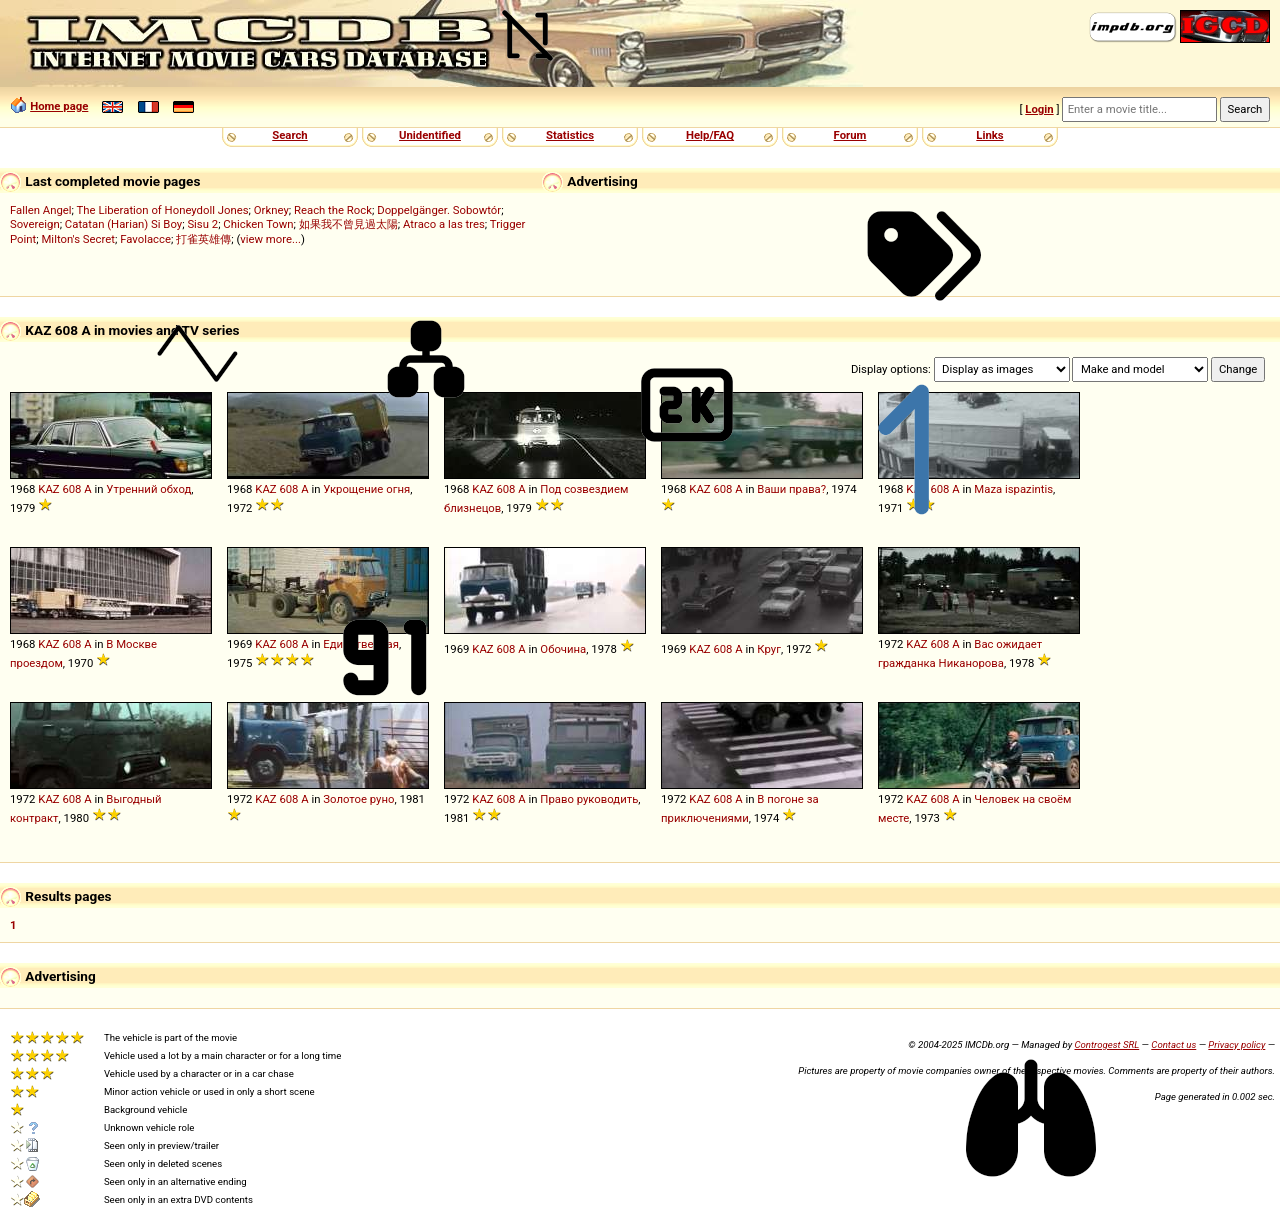 The image size is (1280, 1209). What do you see at coordinates (426, 359) in the screenshot?
I see `view organizational hierarchy or structure` at bounding box center [426, 359].